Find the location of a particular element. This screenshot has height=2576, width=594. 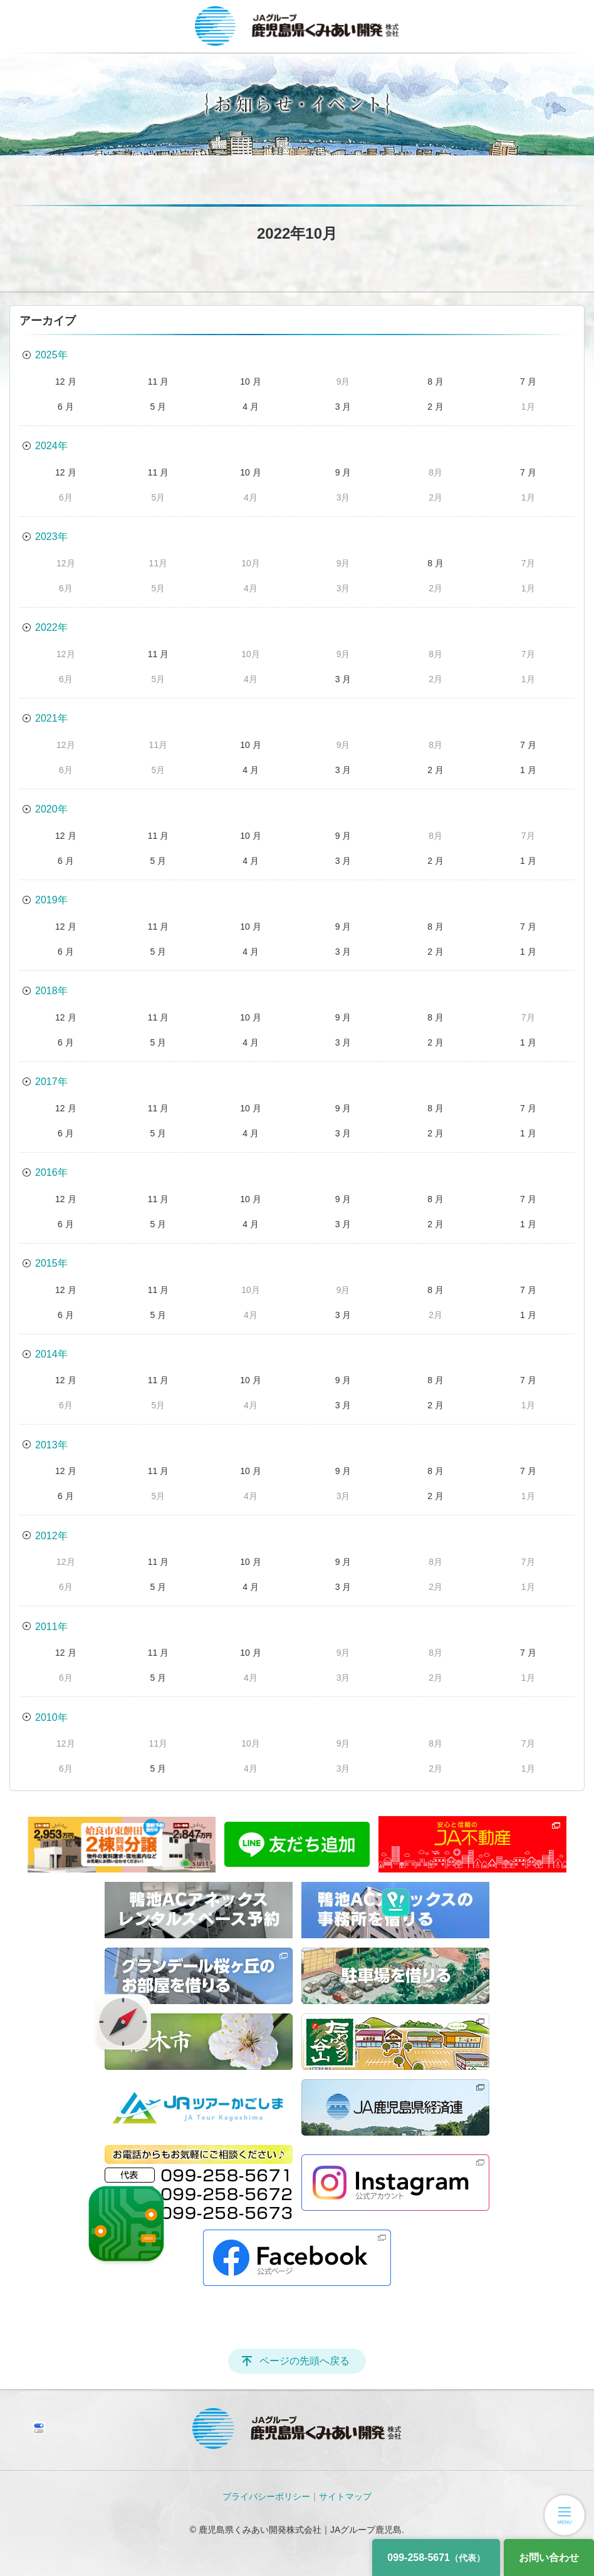

launch Pop!_OS application is located at coordinates (395, 1902).